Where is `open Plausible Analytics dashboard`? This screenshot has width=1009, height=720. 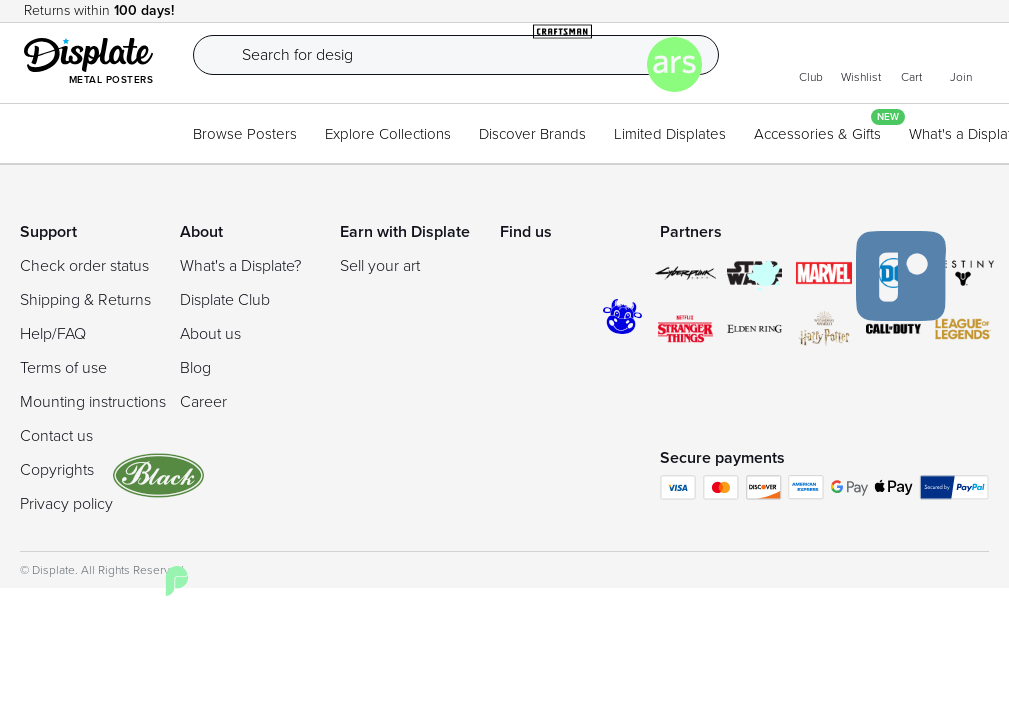 open Plausible Analytics dashboard is located at coordinates (177, 581).